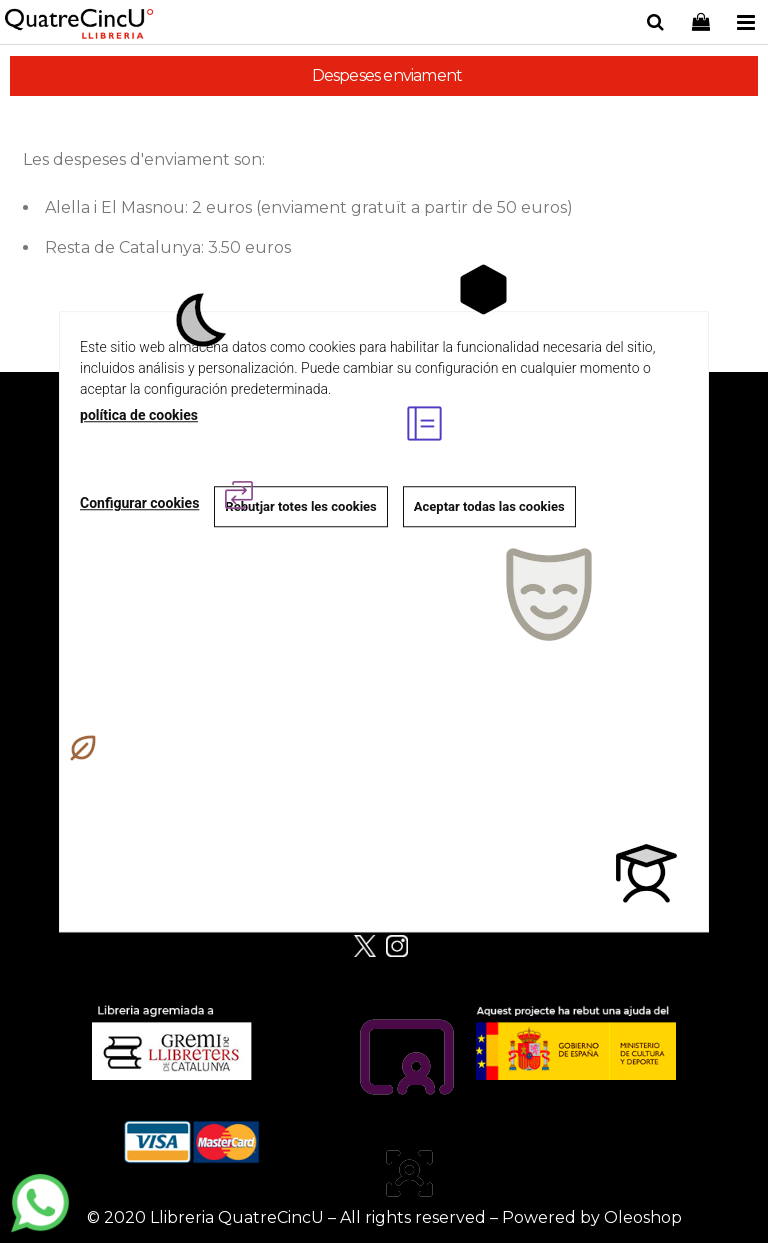  I want to click on swap or exchange items, so click(239, 495).